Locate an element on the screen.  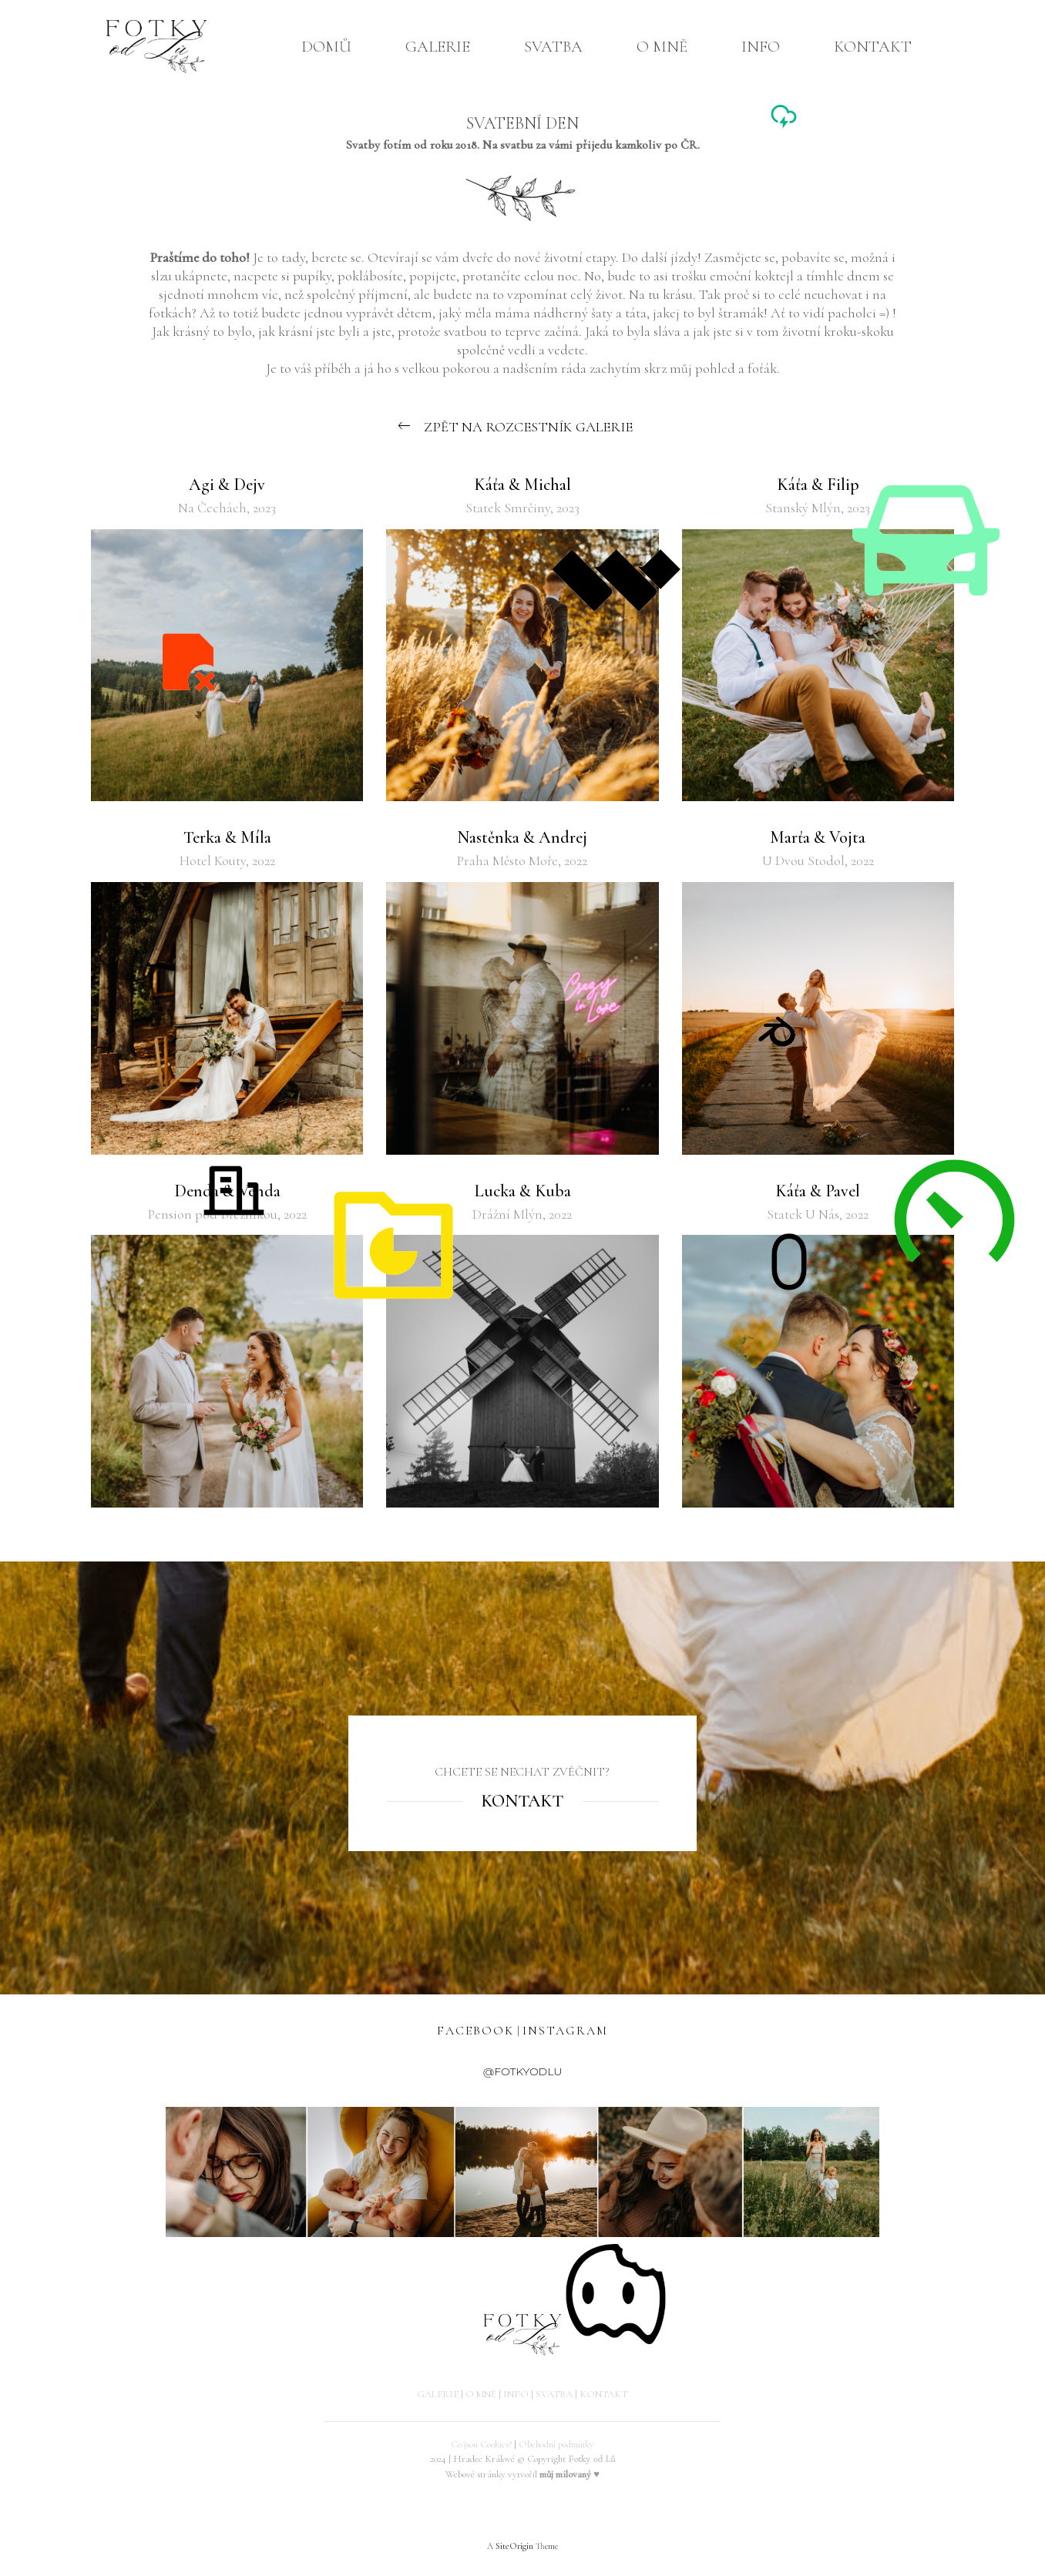
open the aiqfome food delivery app is located at coordinates (616, 2294).